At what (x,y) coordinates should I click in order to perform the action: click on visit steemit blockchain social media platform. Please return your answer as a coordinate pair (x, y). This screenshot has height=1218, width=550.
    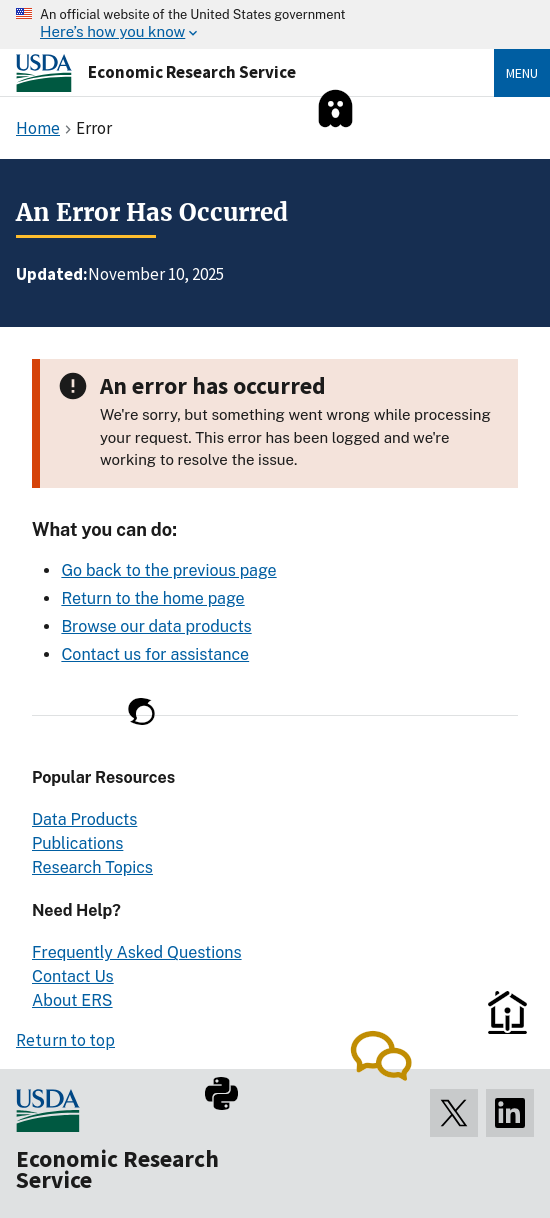
    Looking at the image, I should click on (141, 711).